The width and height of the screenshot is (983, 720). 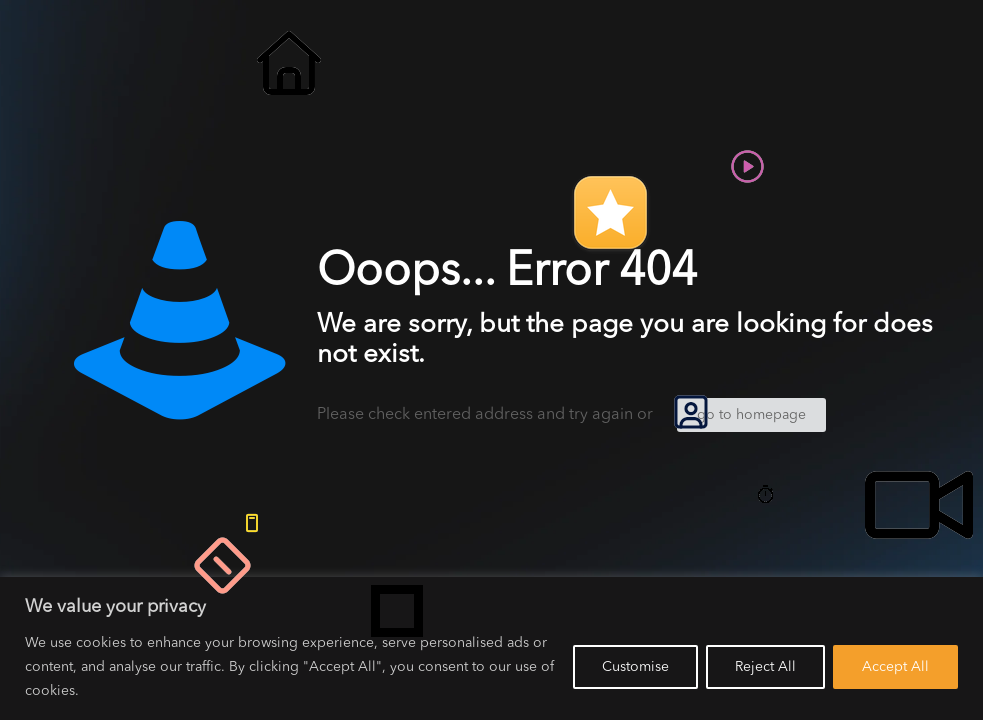 What do you see at coordinates (919, 505) in the screenshot?
I see `start a video call` at bounding box center [919, 505].